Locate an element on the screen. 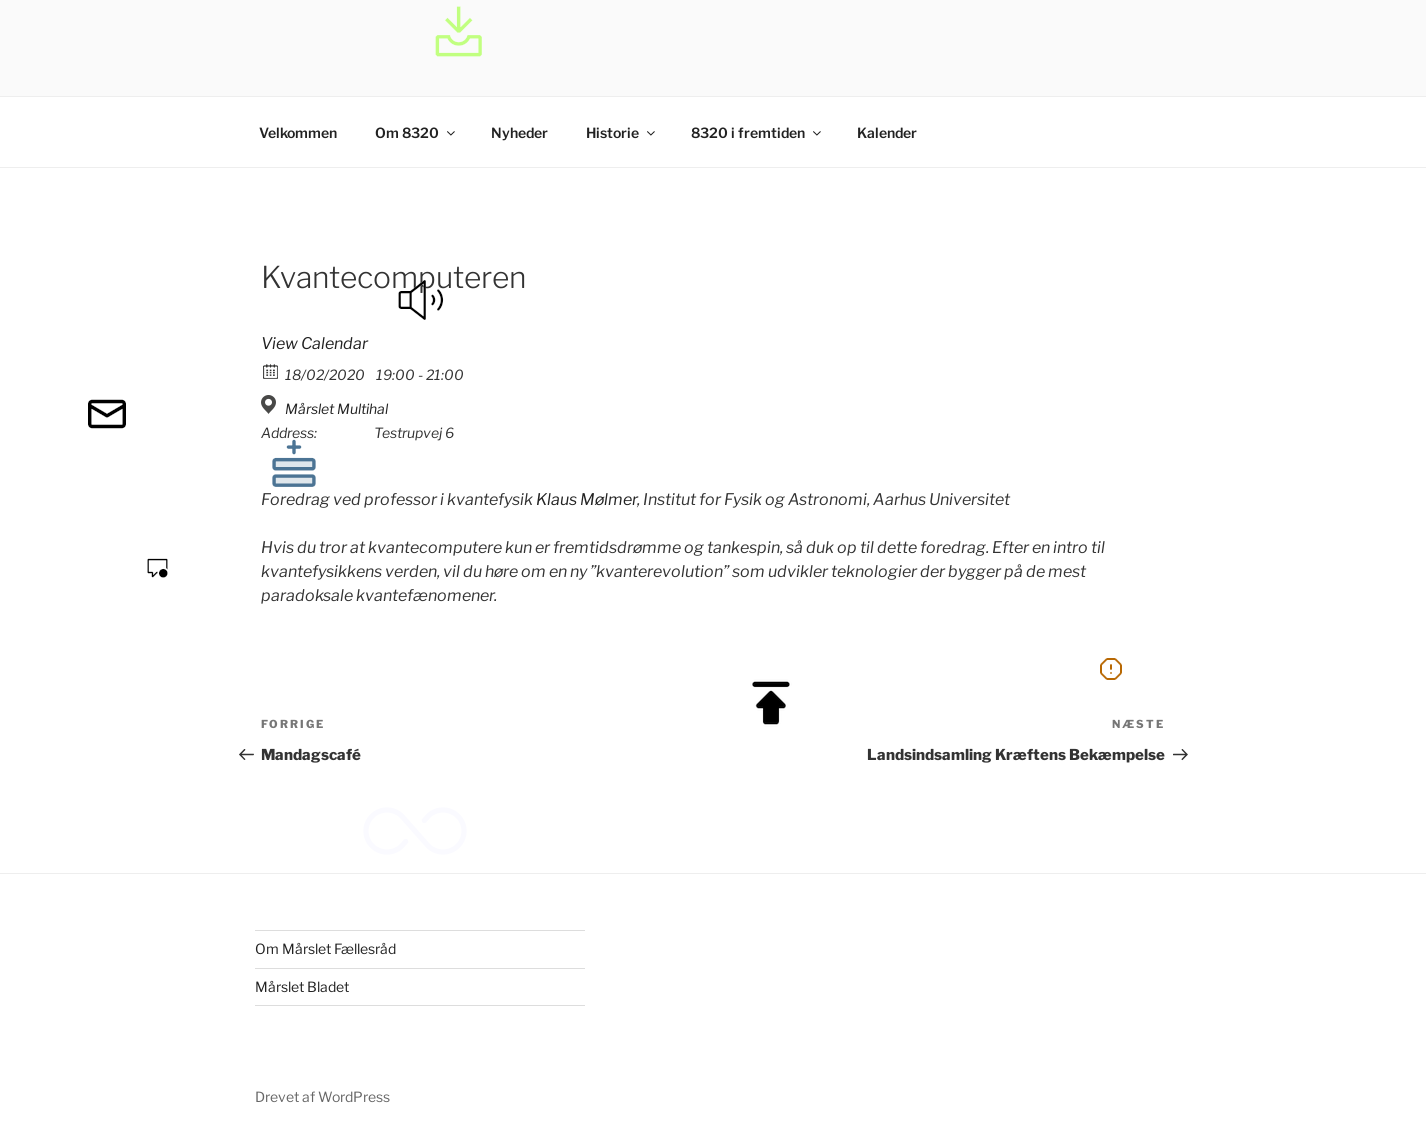 This screenshot has height=1143, width=1426. open your inbox is located at coordinates (107, 414).